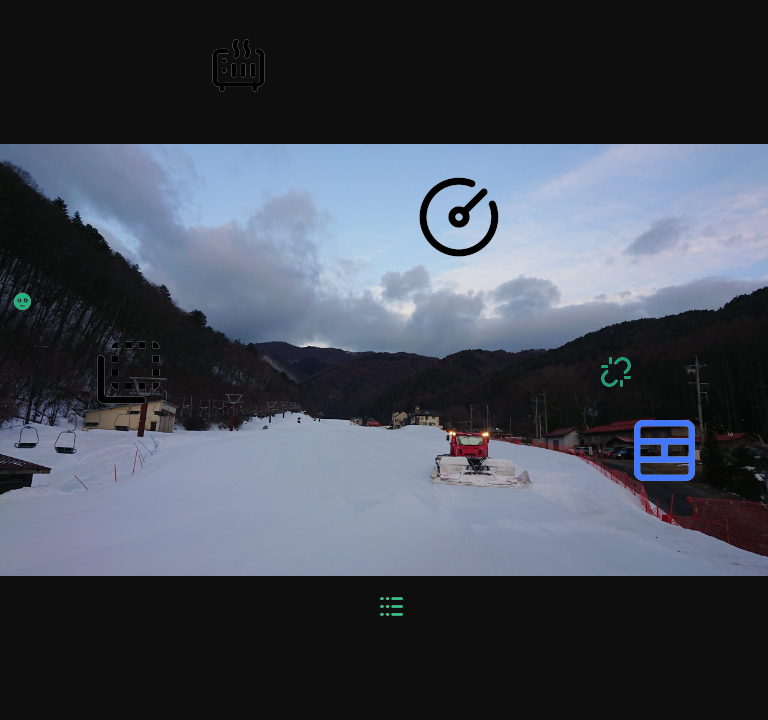 This screenshot has width=768, height=720. I want to click on view activity logs or history, so click(391, 606).